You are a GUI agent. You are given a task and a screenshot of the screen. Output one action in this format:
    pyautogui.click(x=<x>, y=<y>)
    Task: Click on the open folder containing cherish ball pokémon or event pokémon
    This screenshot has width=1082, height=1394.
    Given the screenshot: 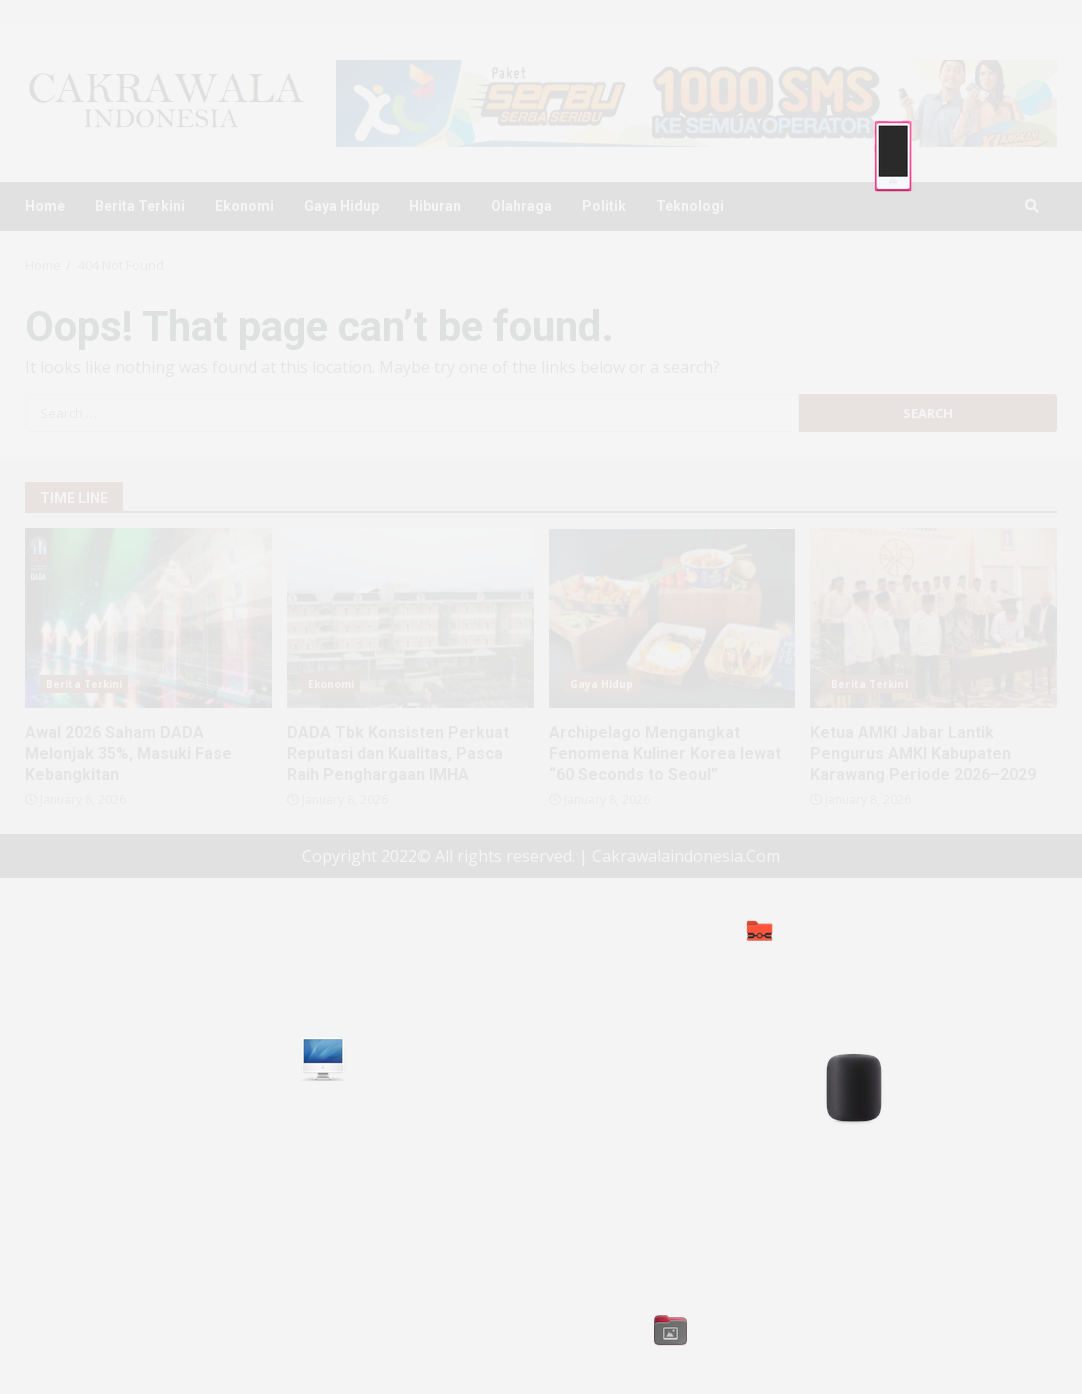 What is the action you would take?
    pyautogui.click(x=759, y=931)
    